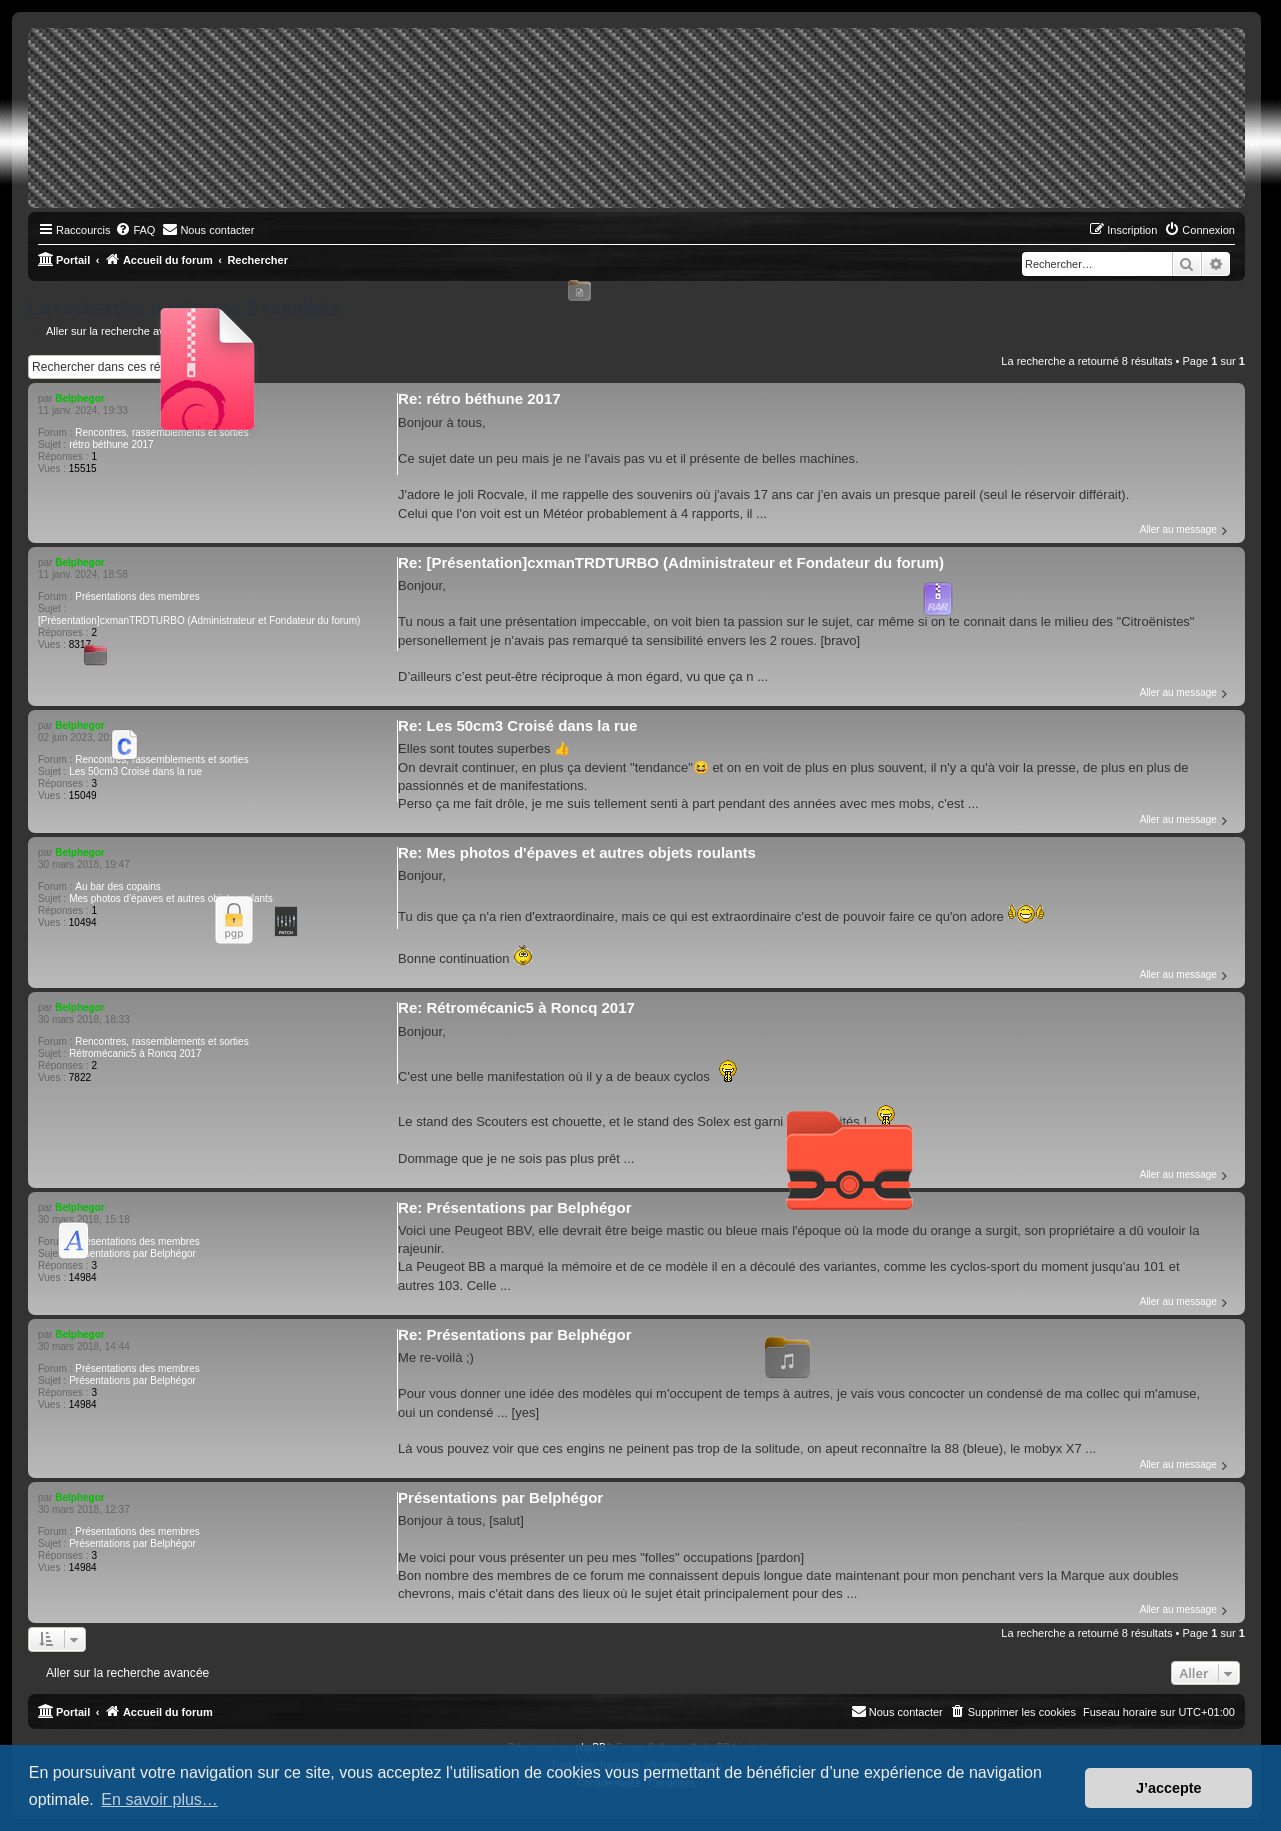  I want to click on a C programming language source file, so click(124, 744).